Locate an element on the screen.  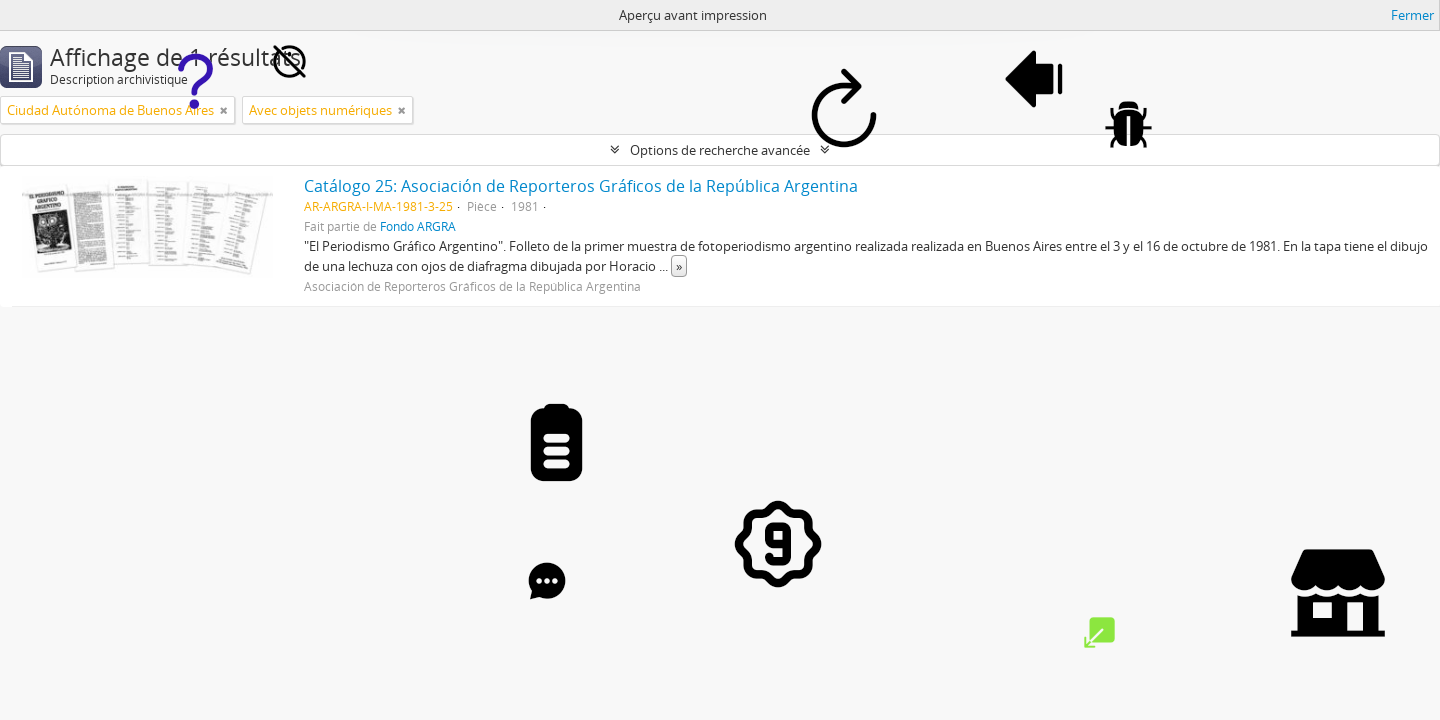
indicates medium battery level (approximately 60%) is located at coordinates (556, 442).